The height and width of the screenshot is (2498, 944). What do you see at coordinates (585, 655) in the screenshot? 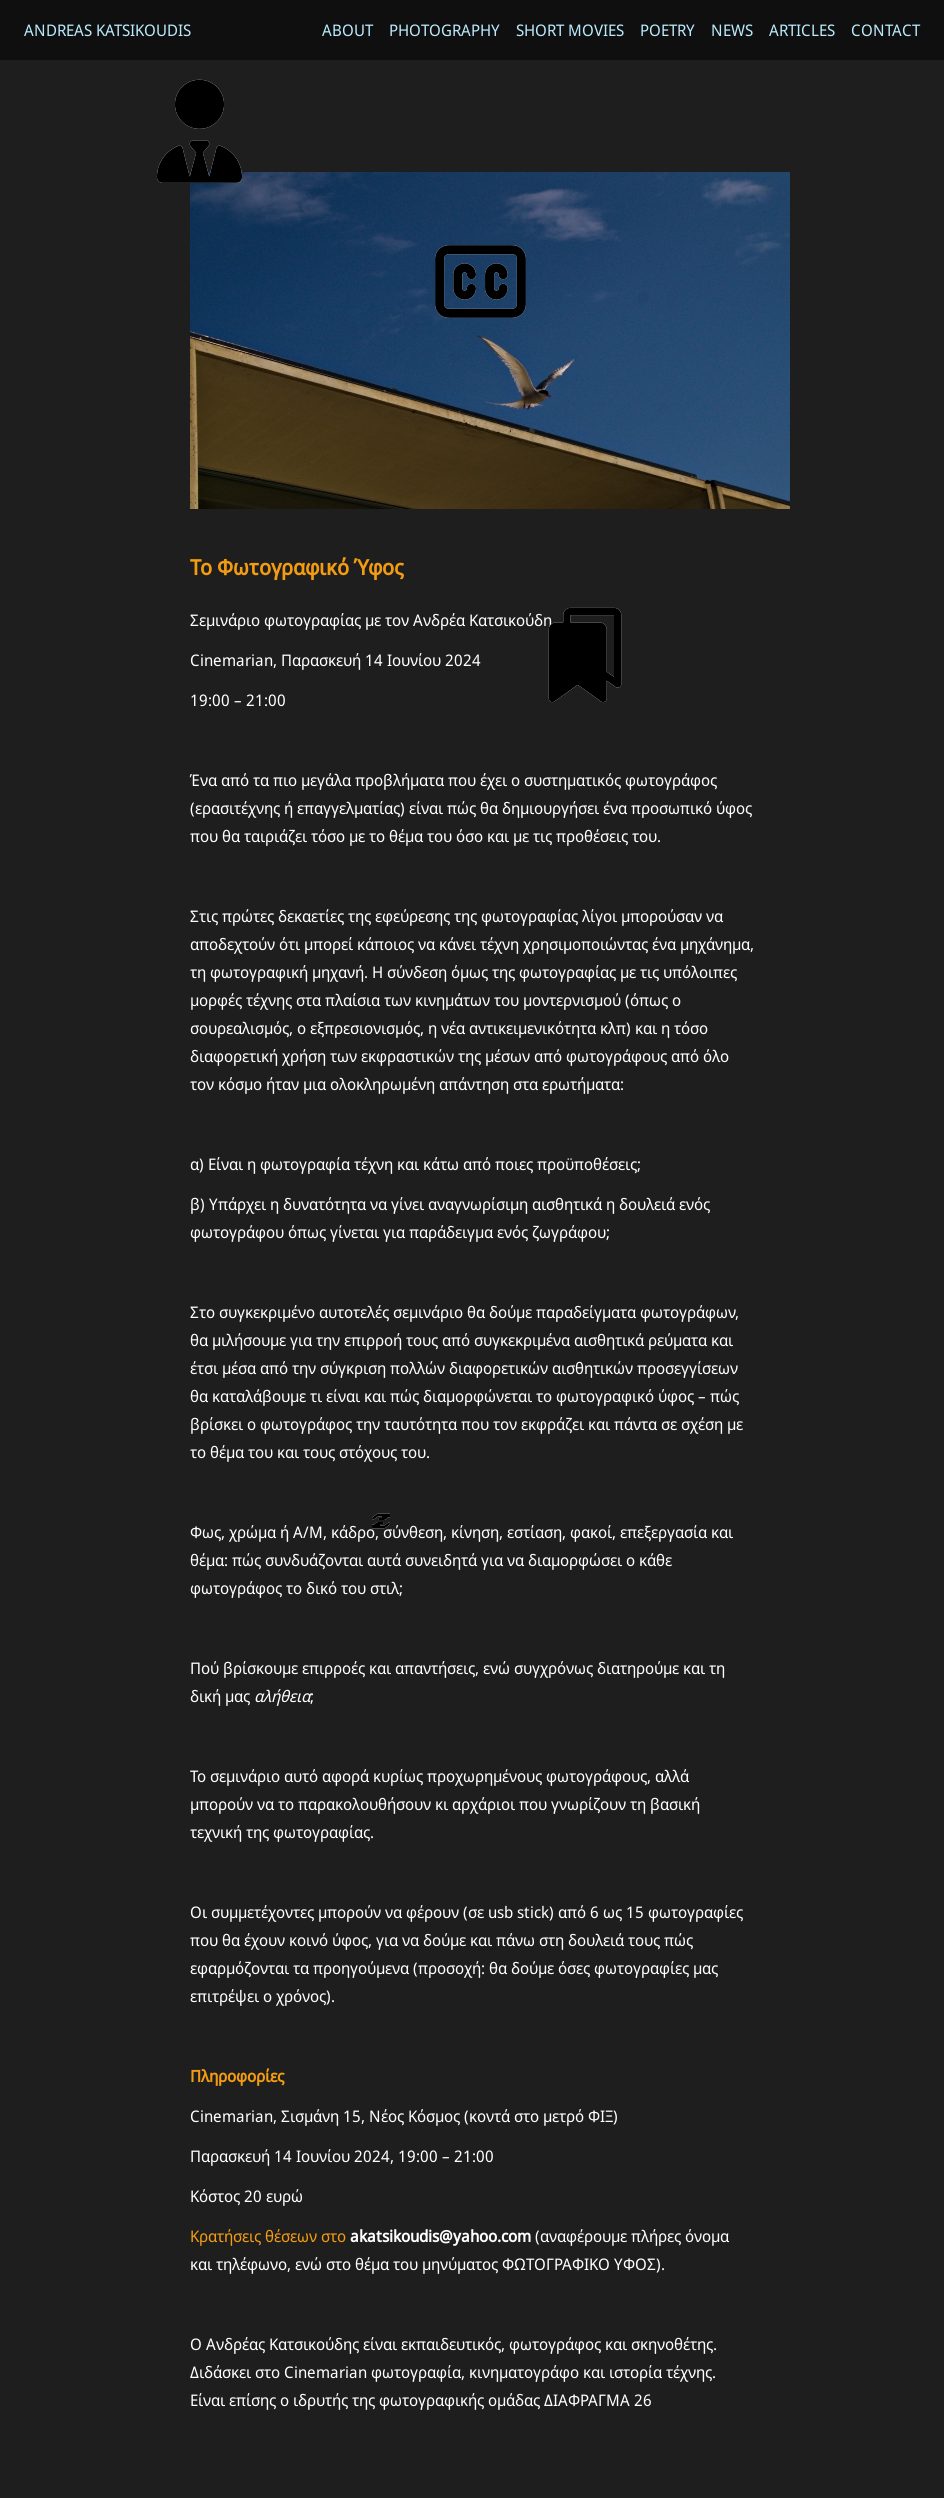
I see `view your saved bookmarks` at bounding box center [585, 655].